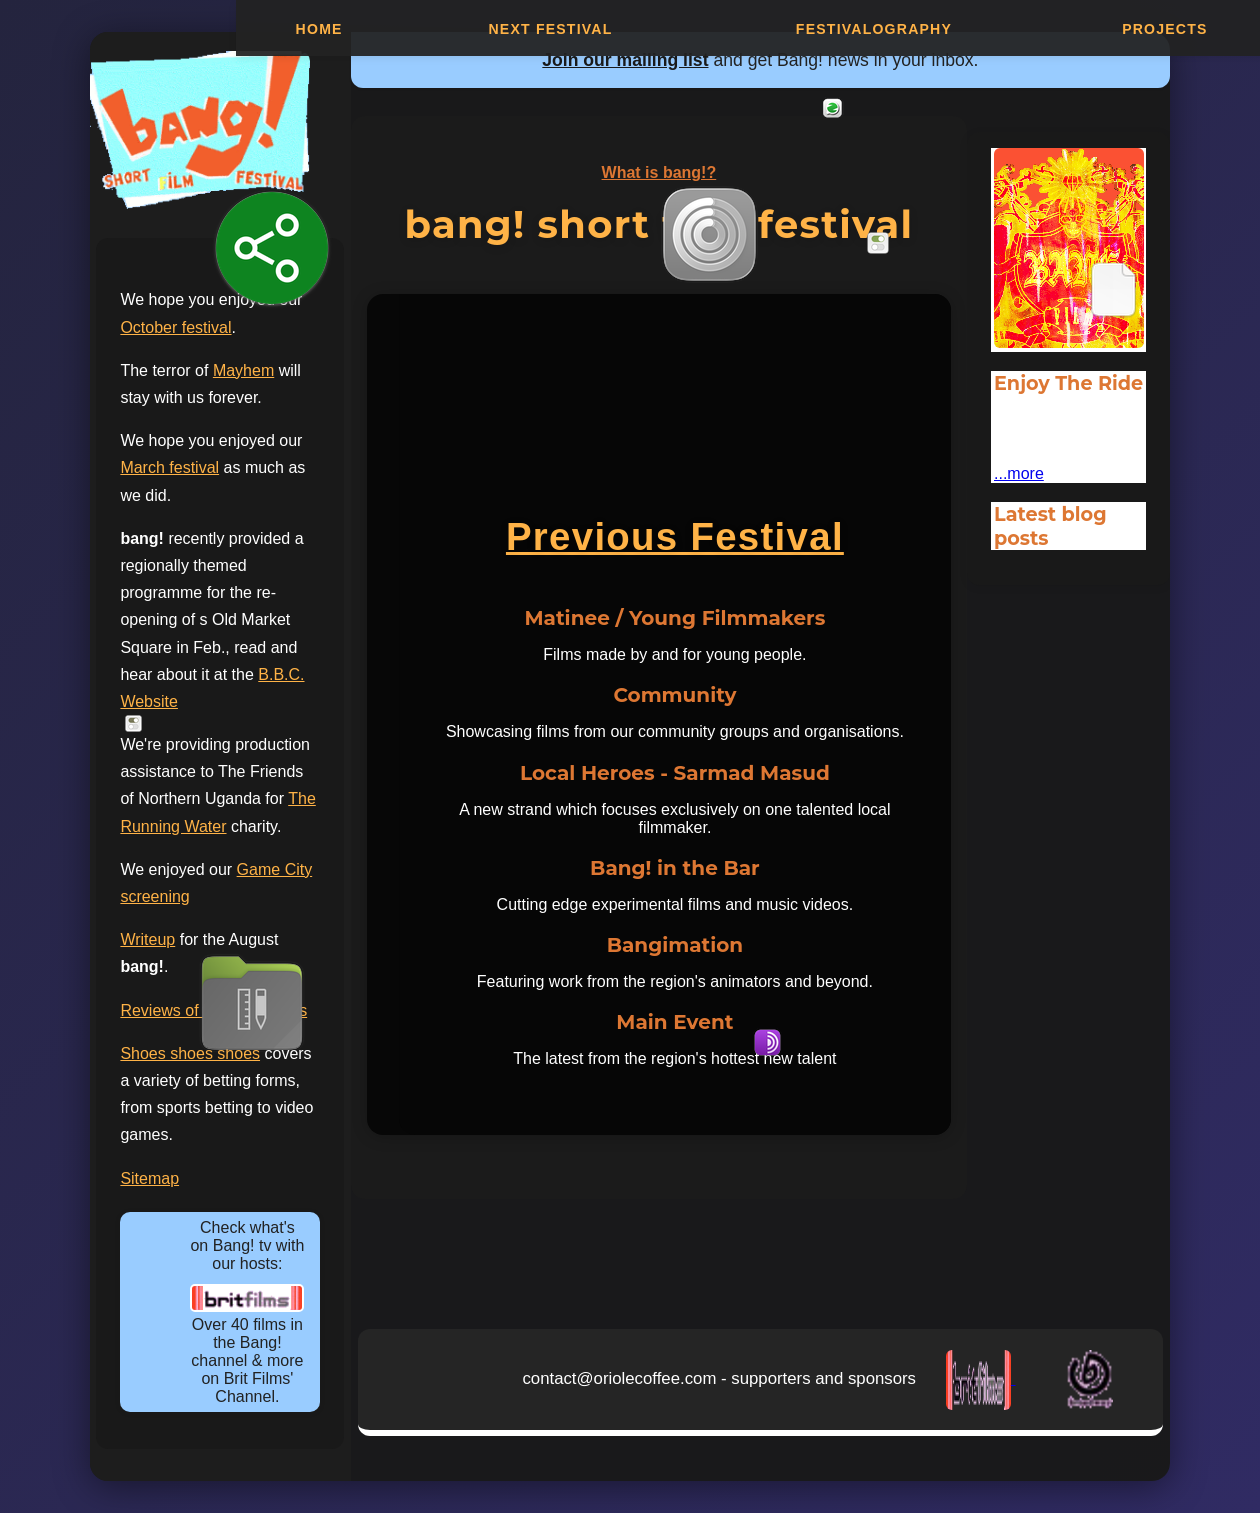  What do you see at coordinates (272, 248) in the screenshot?
I see `indicates a shared file or folder` at bounding box center [272, 248].